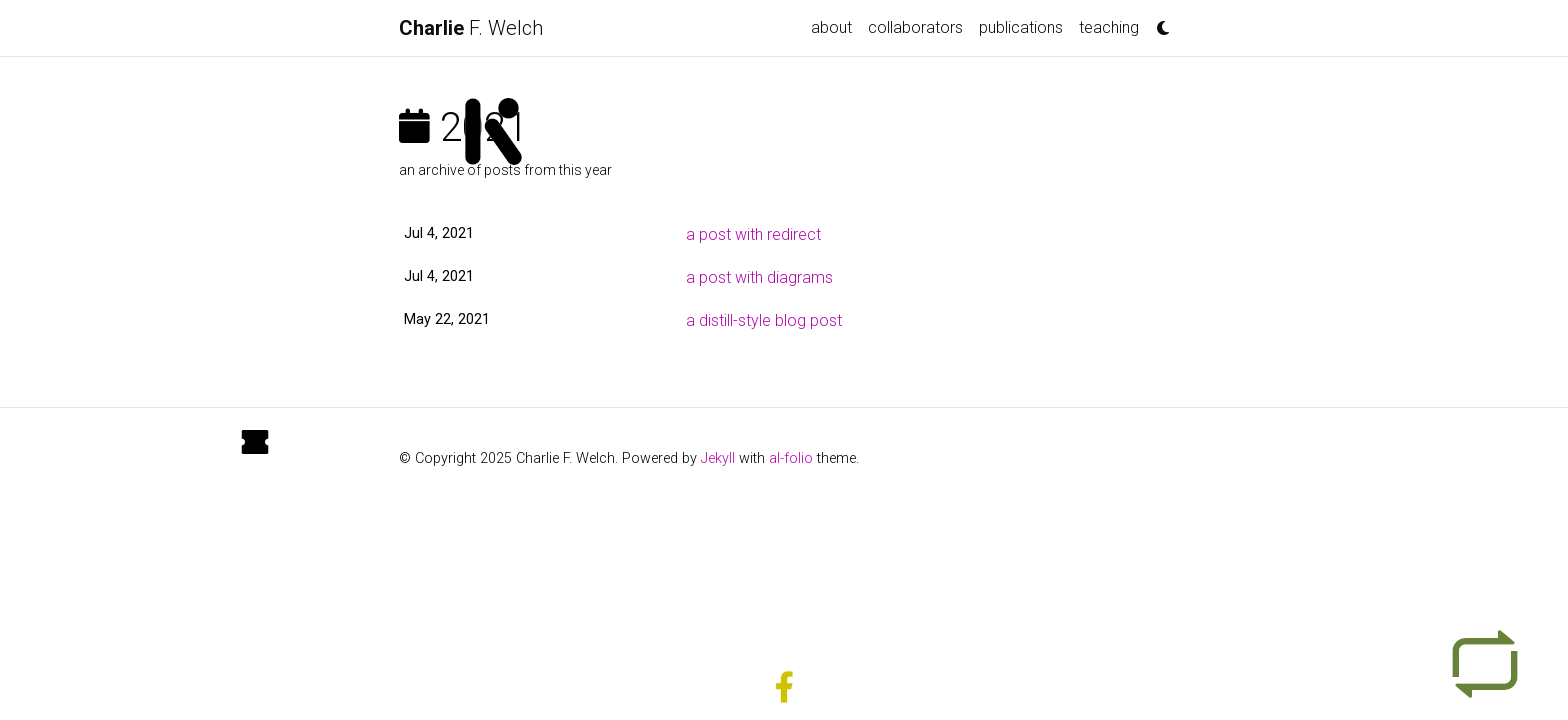 Image resolution: width=1568 pixels, height=720 pixels. I want to click on view your tickets or passes, so click(255, 442).